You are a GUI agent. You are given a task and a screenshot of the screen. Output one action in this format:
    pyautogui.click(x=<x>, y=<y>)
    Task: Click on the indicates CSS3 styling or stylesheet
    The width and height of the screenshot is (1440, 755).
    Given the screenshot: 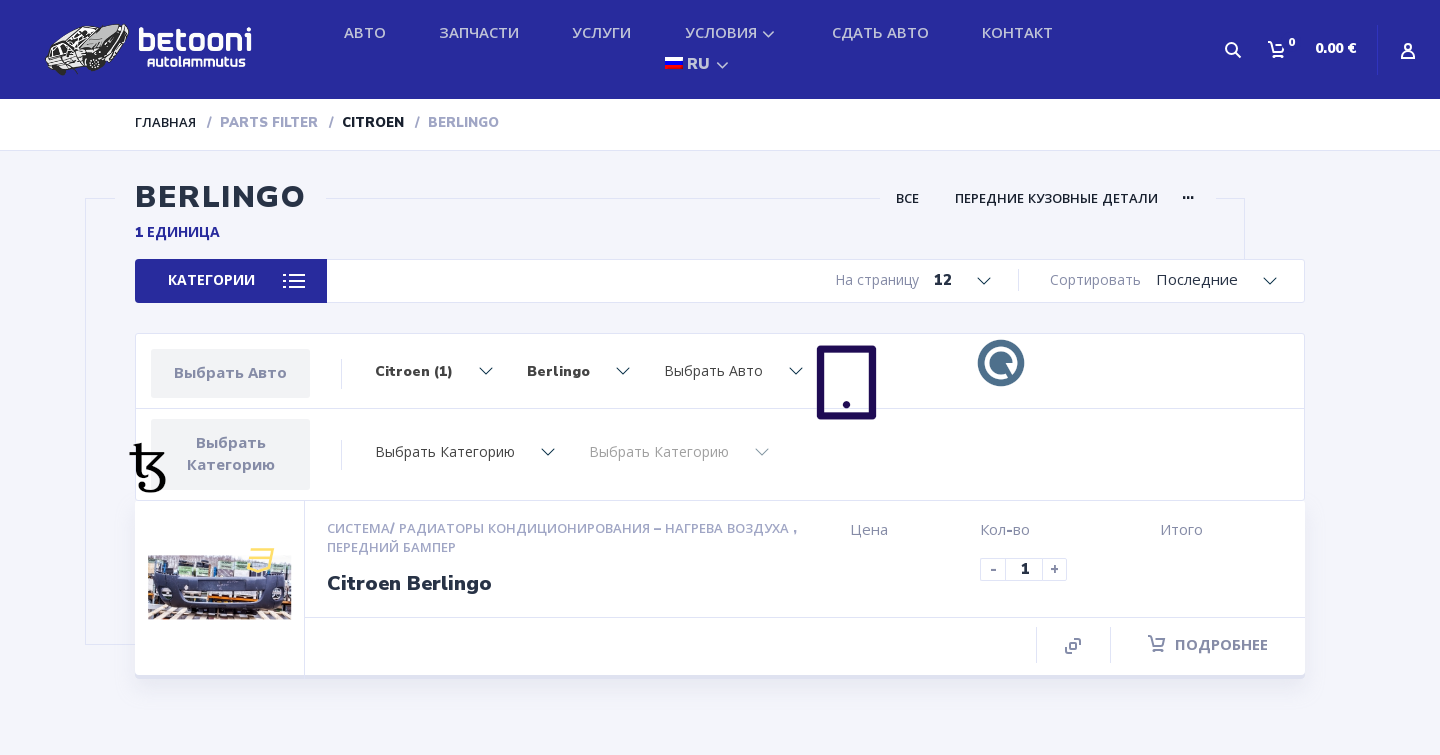 What is the action you would take?
    pyautogui.click(x=260, y=560)
    